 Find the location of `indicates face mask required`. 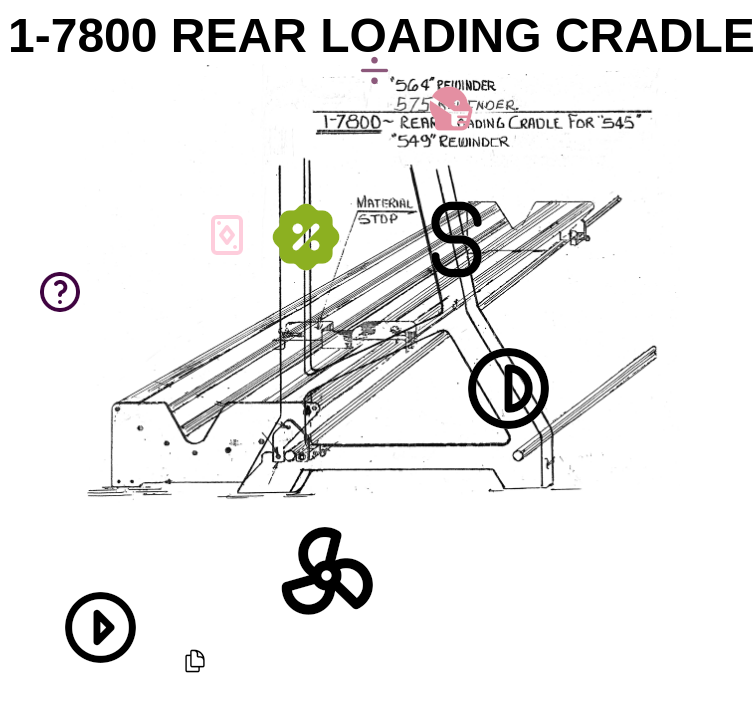

indicates face mask required is located at coordinates (451, 108).